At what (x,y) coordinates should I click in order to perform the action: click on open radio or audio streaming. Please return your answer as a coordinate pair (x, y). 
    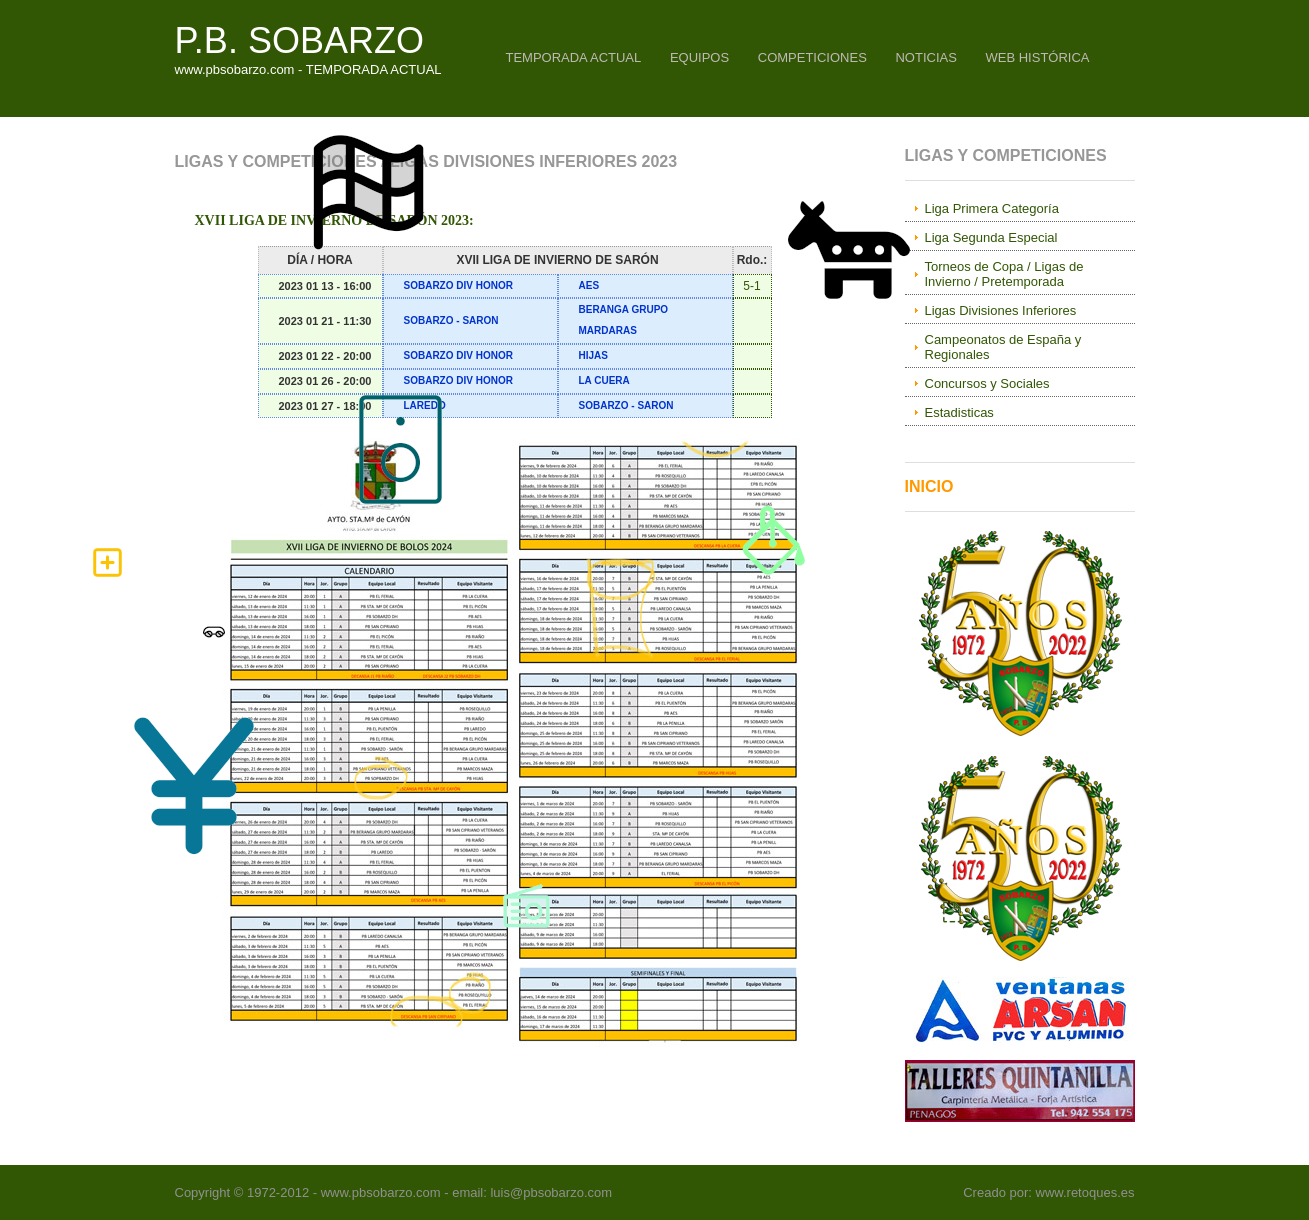
    Looking at the image, I should click on (526, 909).